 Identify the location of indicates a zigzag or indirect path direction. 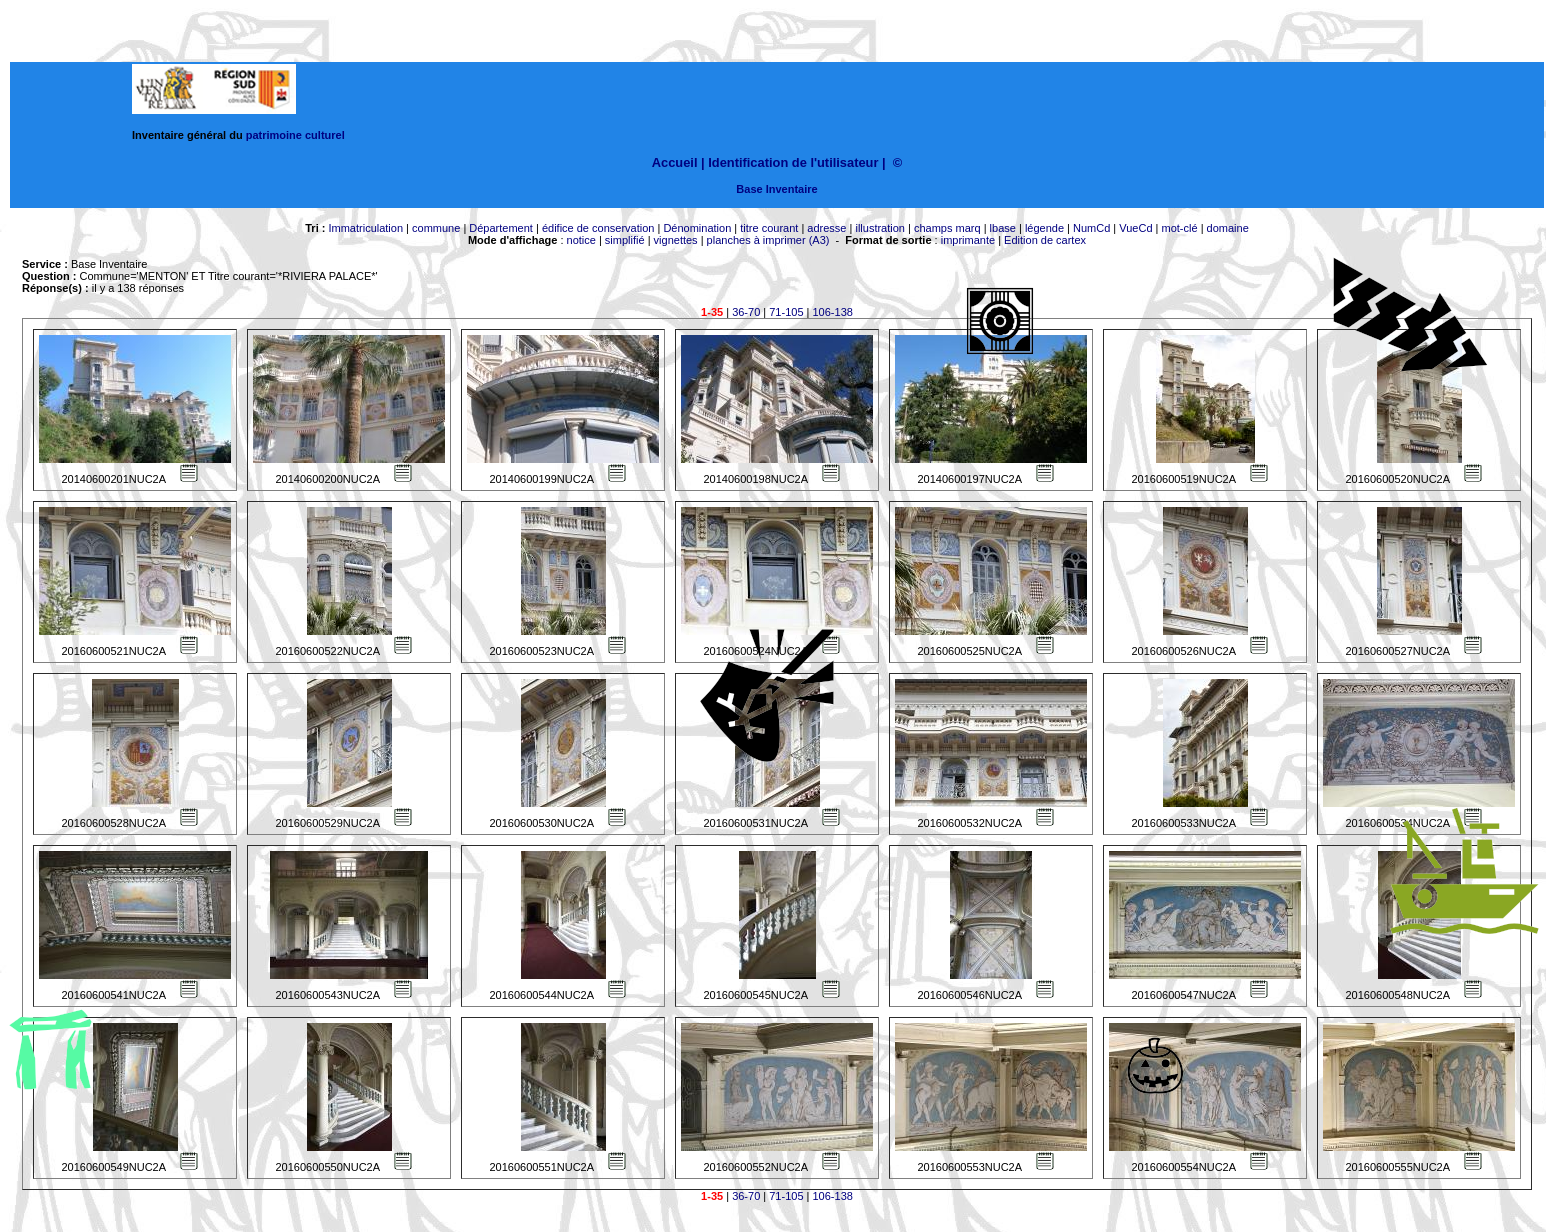
(1410, 318).